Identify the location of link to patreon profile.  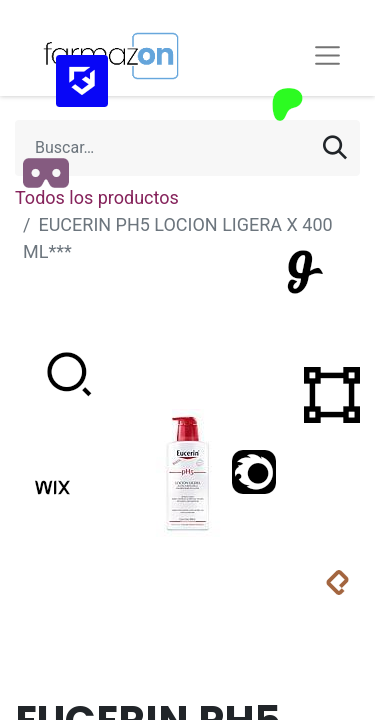
(287, 104).